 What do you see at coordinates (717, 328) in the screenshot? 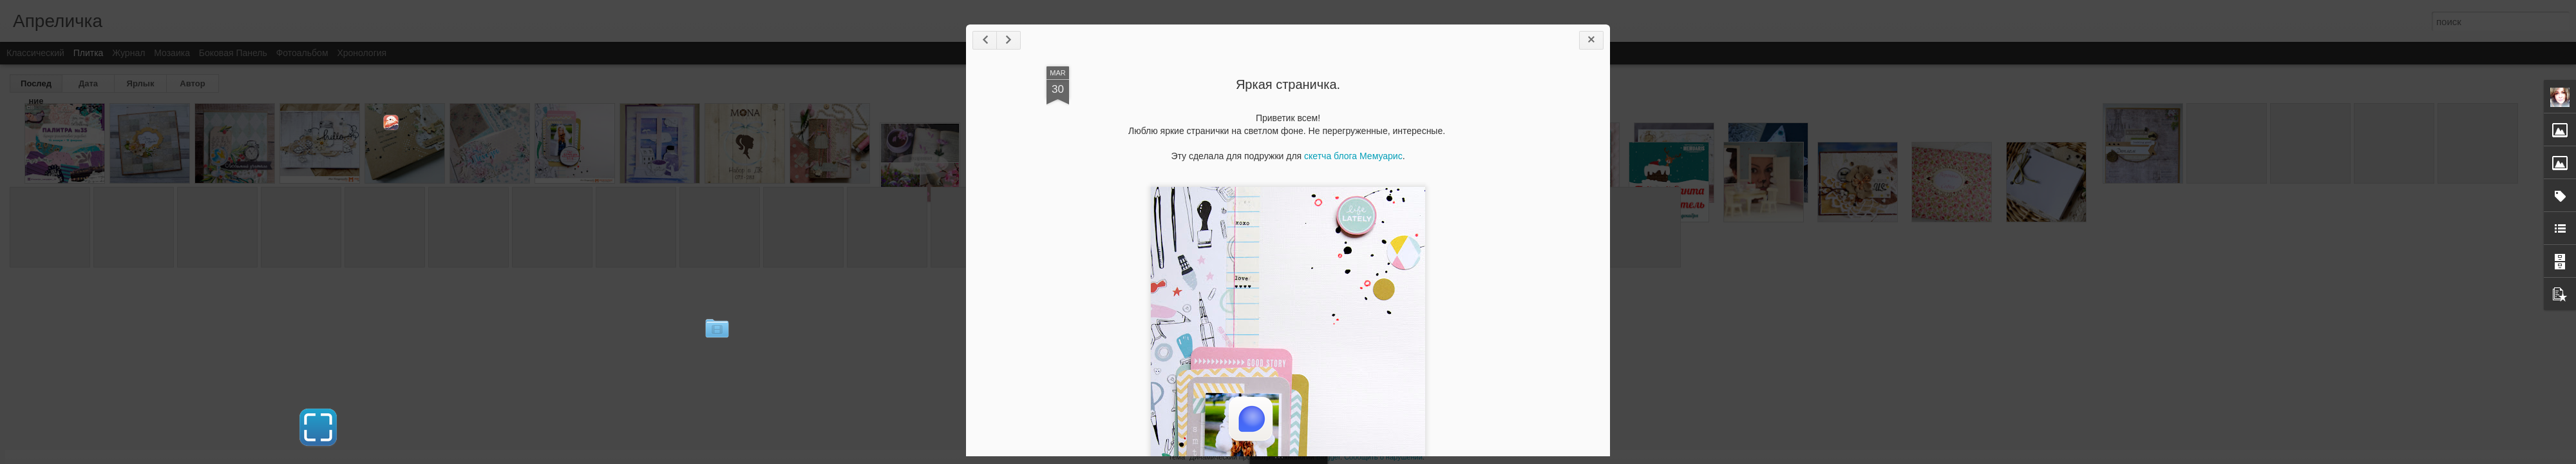
I see `open your videos folder` at bounding box center [717, 328].